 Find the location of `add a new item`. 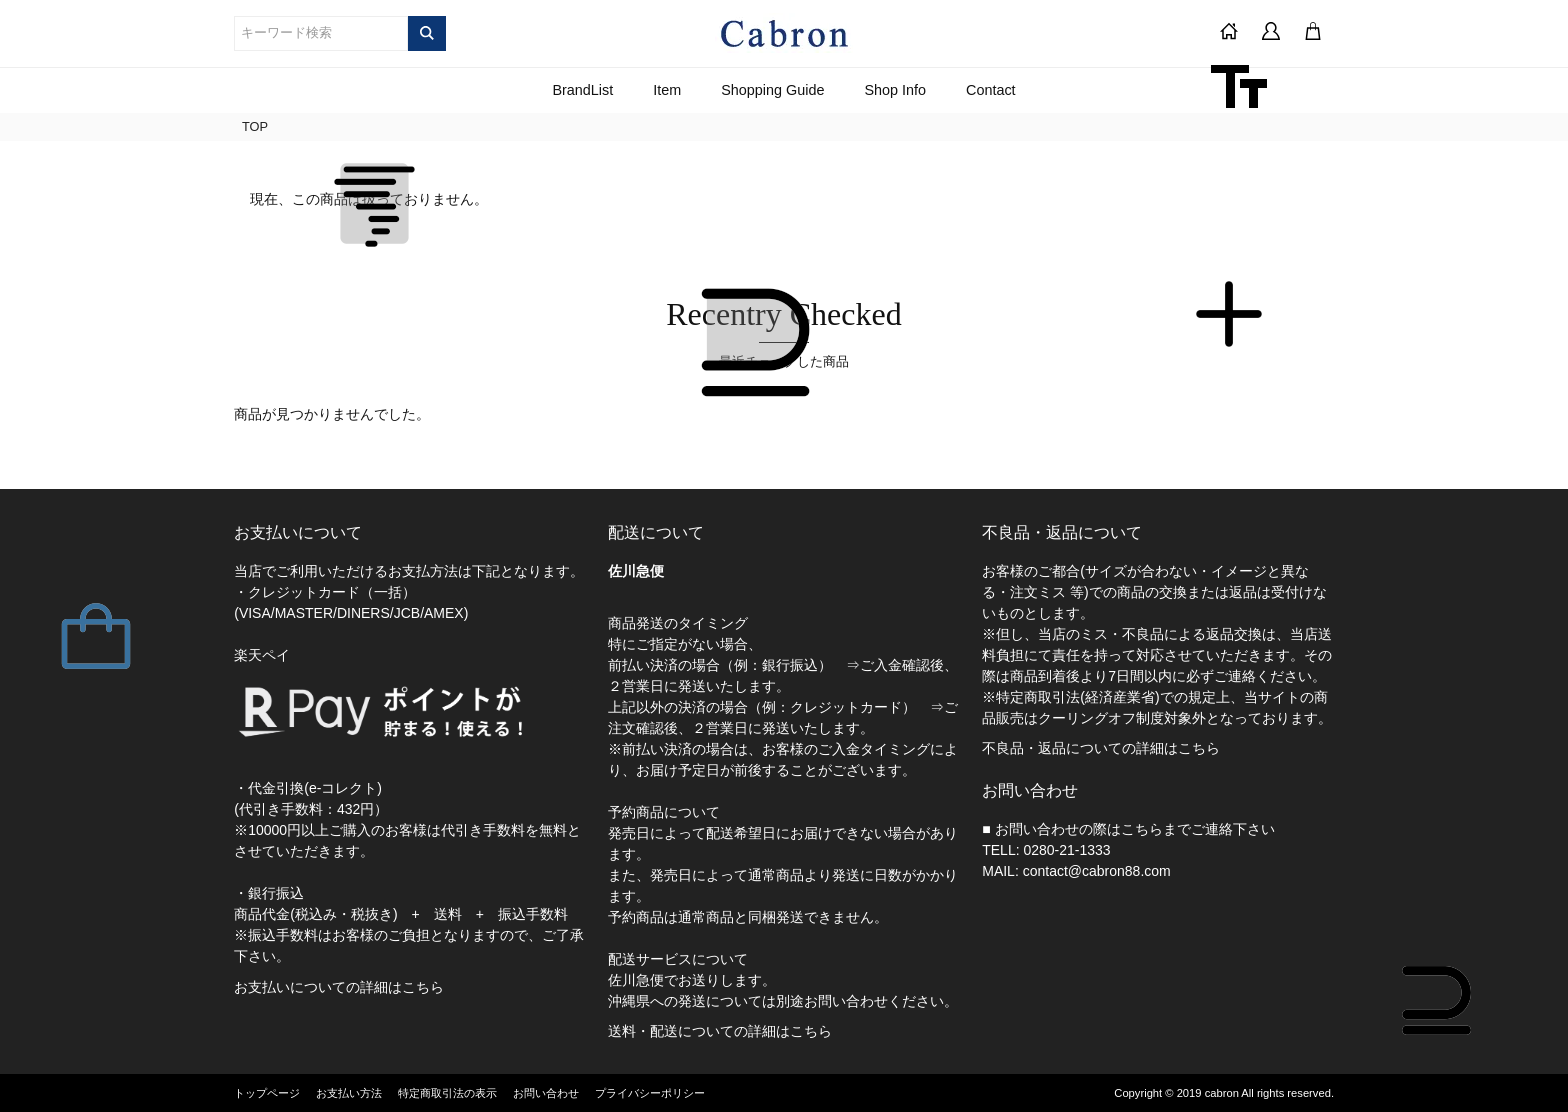

add a new item is located at coordinates (1229, 314).